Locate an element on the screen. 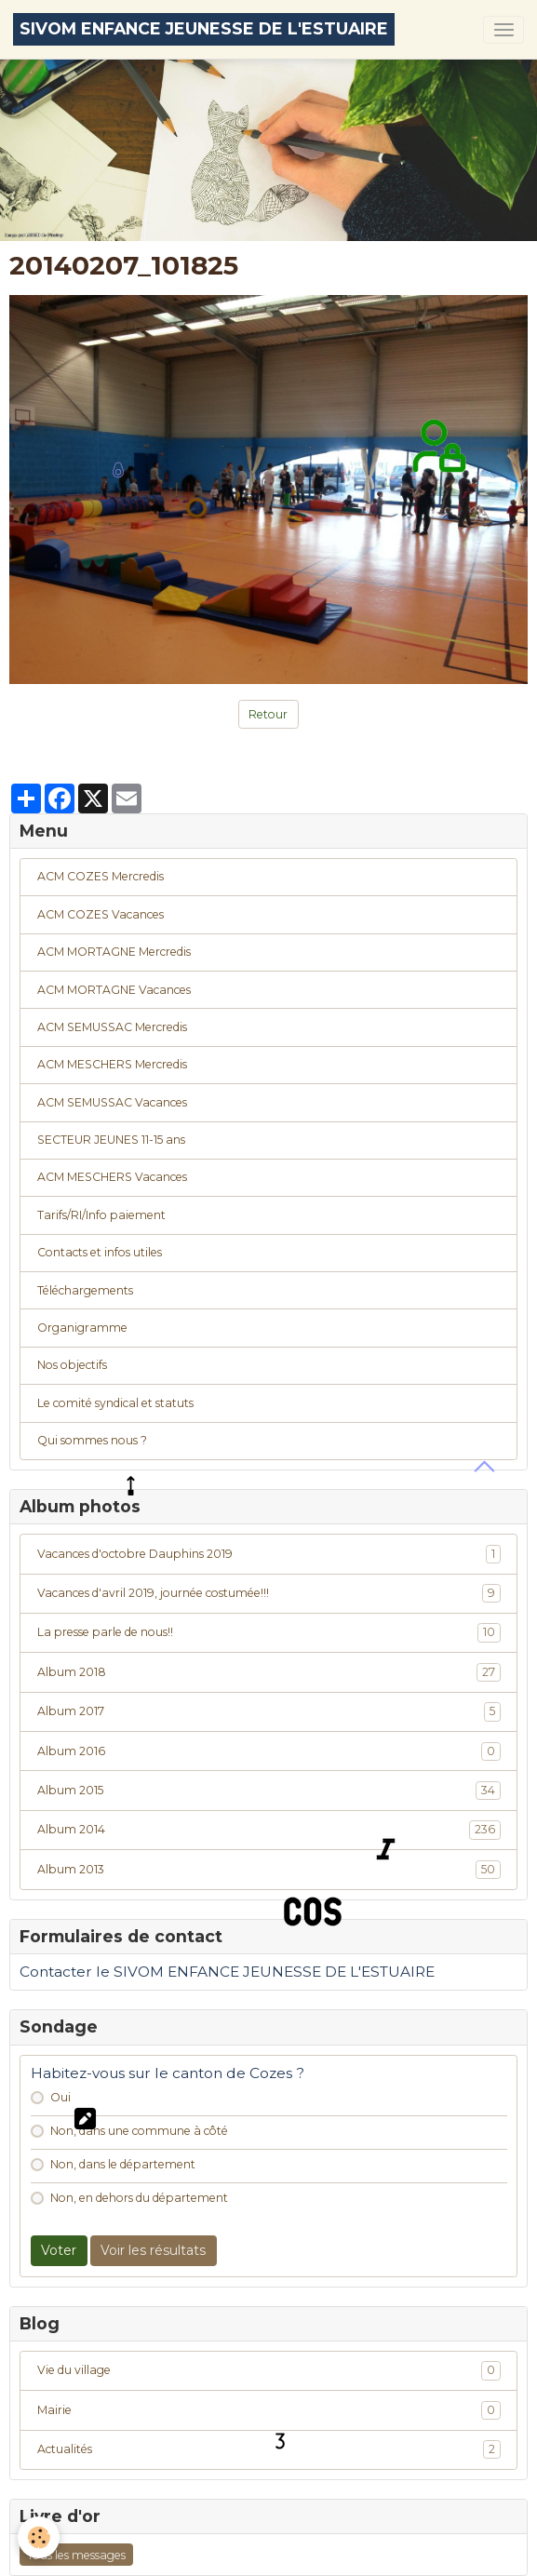 This screenshot has height=2576, width=537. lock or restrict a user account is located at coordinates (439, 446).